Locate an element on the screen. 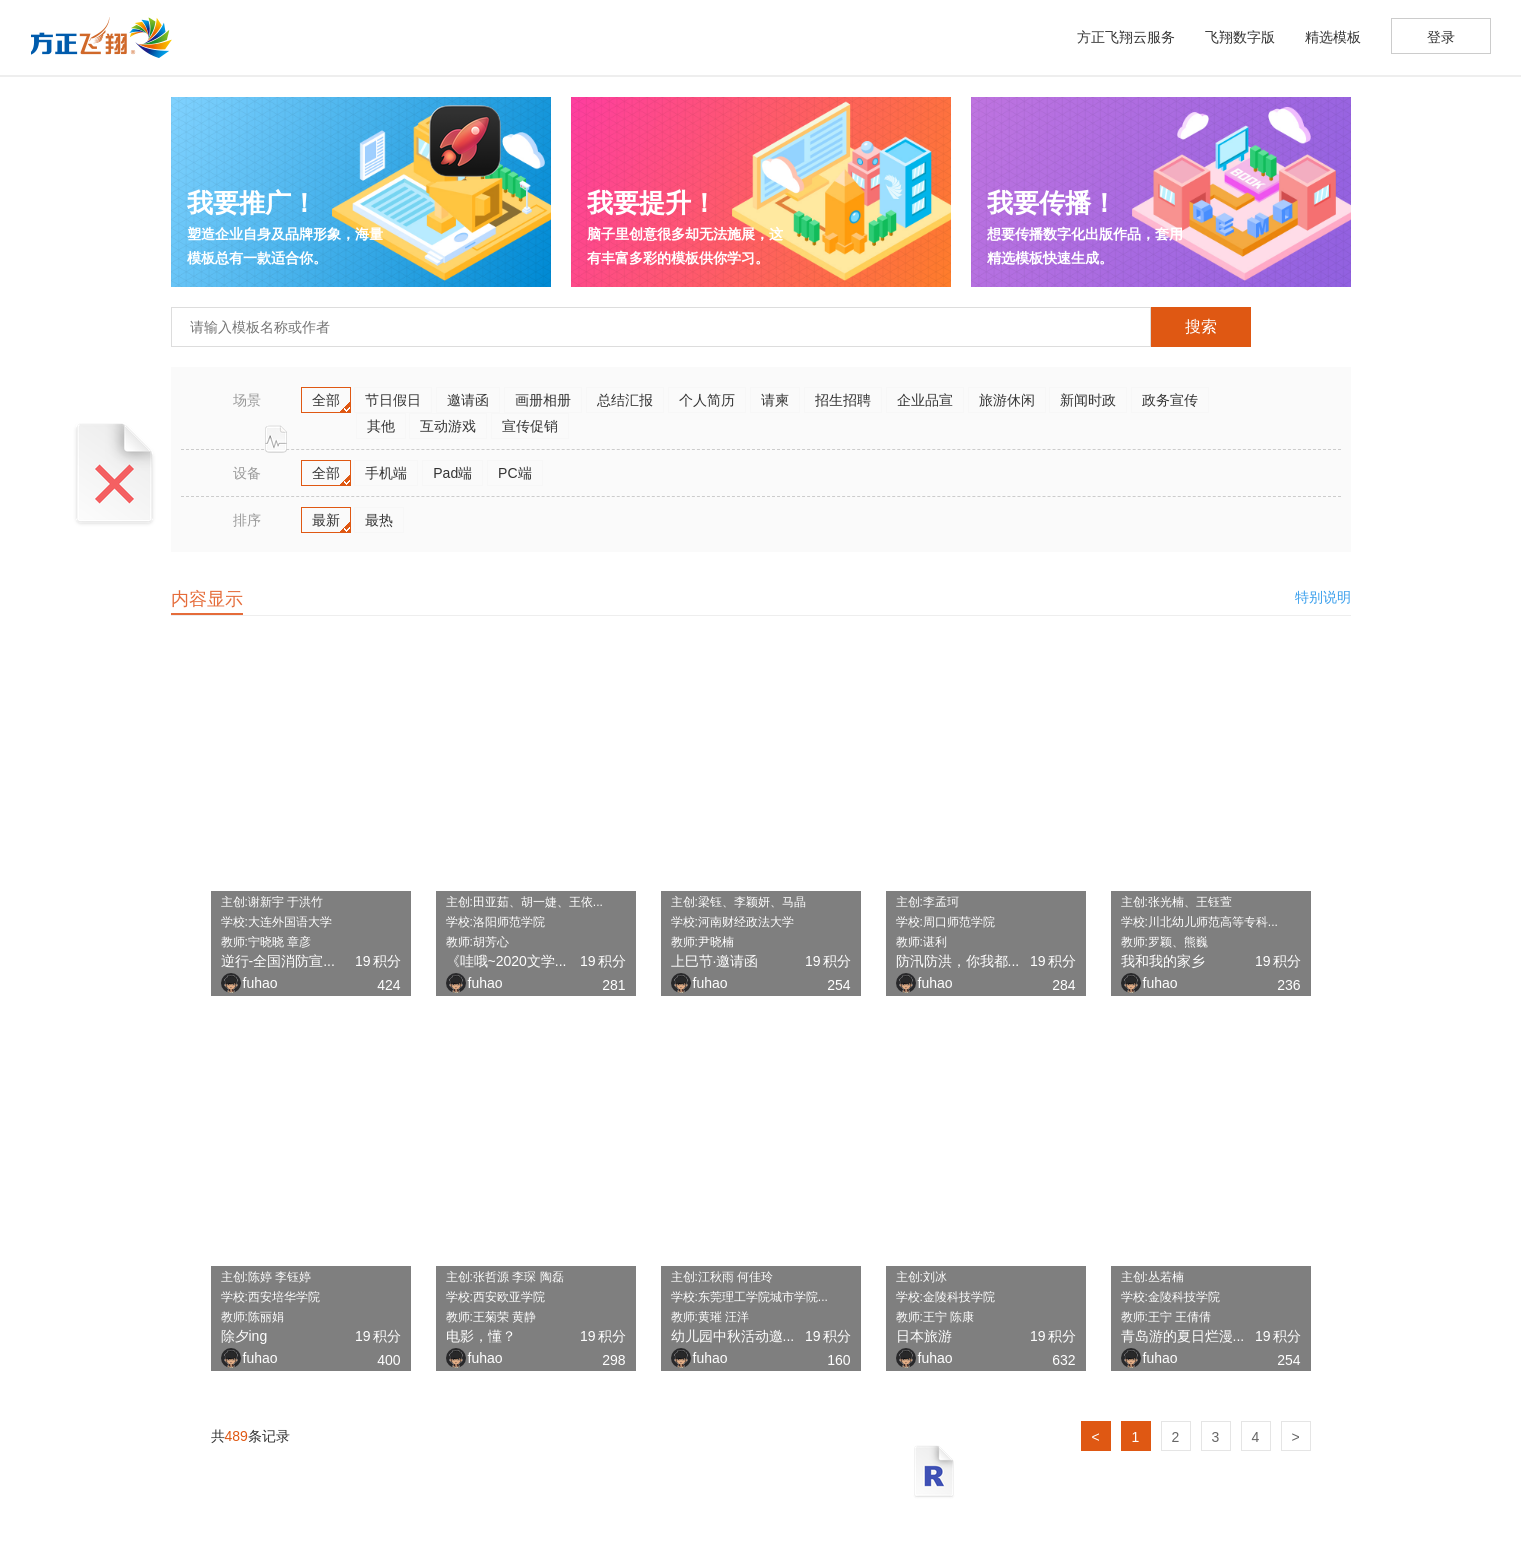  a broken or invalid symbolic link file is located at coordinates (114, 474).